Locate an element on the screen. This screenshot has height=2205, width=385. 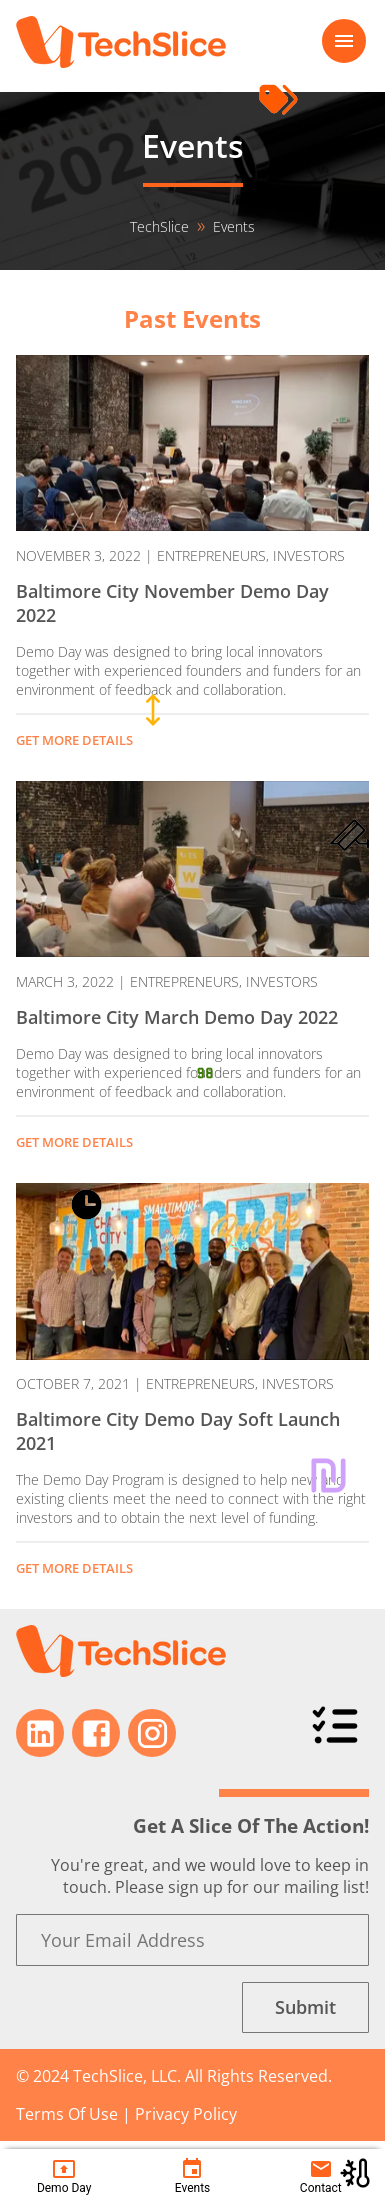
view current time is located at coordinates (86, 1204).